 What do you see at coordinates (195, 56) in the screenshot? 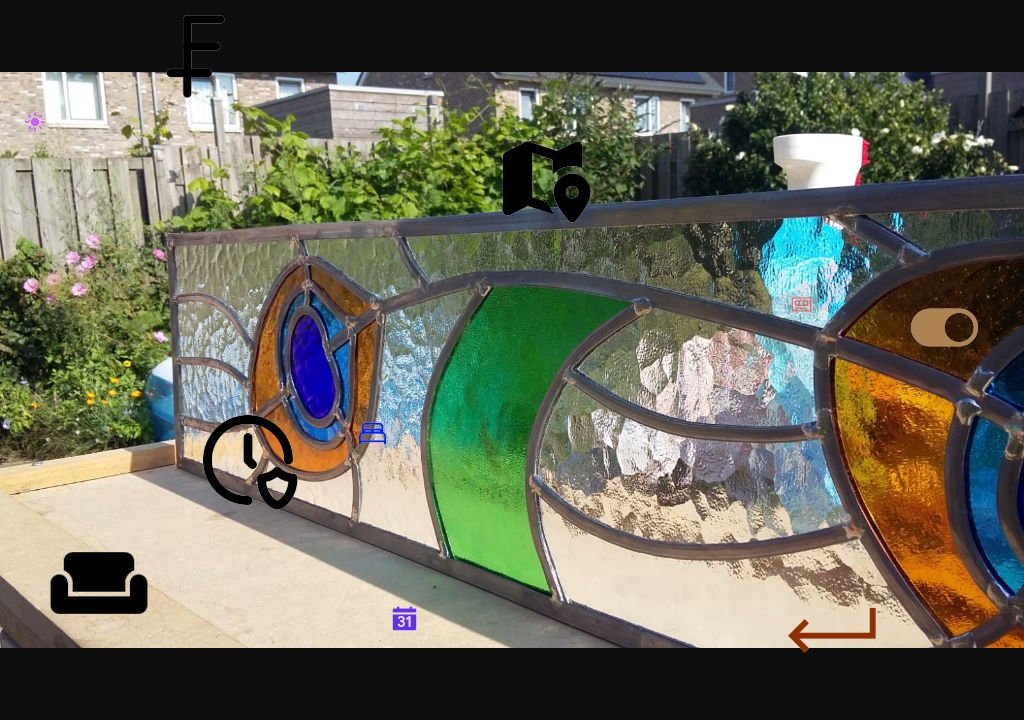
I see `indicates swiss franc currency` at bounding box center [195, 56].